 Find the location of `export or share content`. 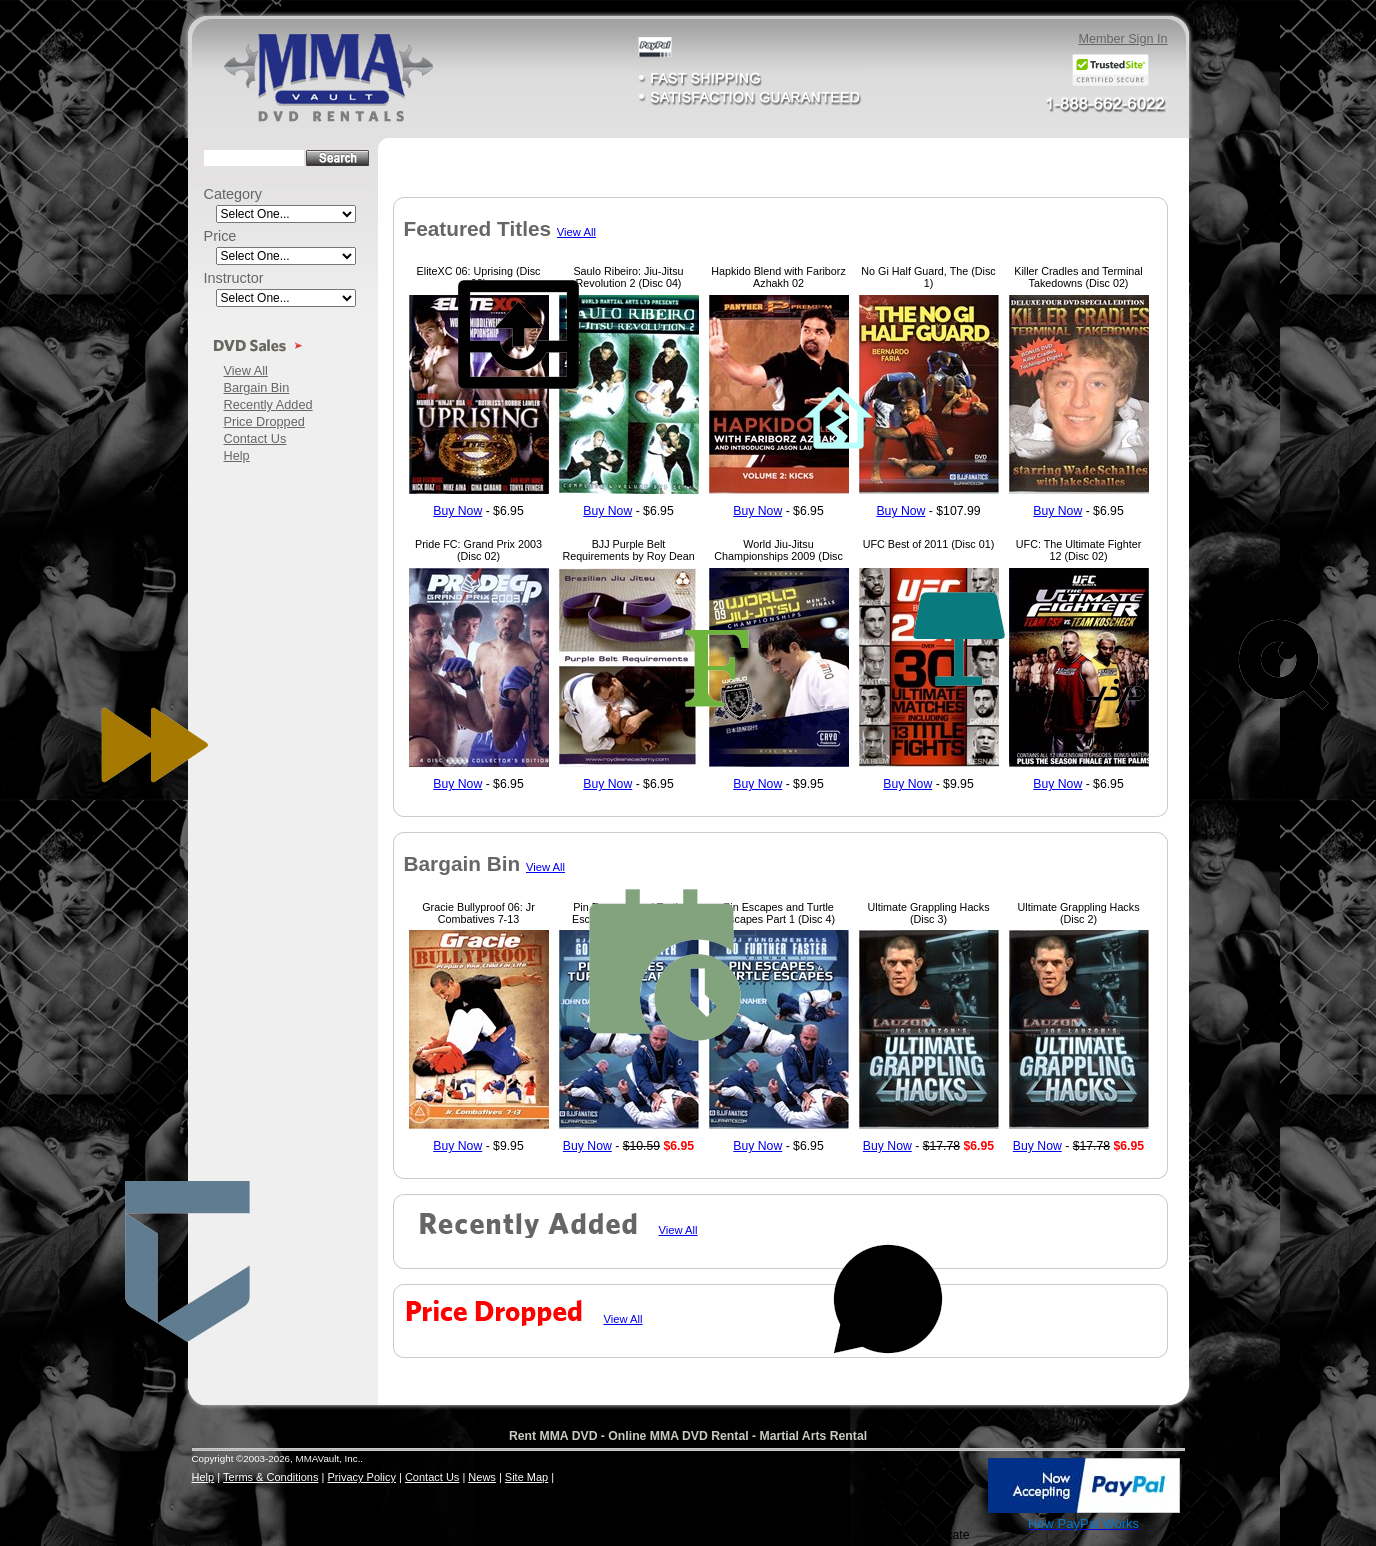

export or share content is located at coordinates (518, 334).